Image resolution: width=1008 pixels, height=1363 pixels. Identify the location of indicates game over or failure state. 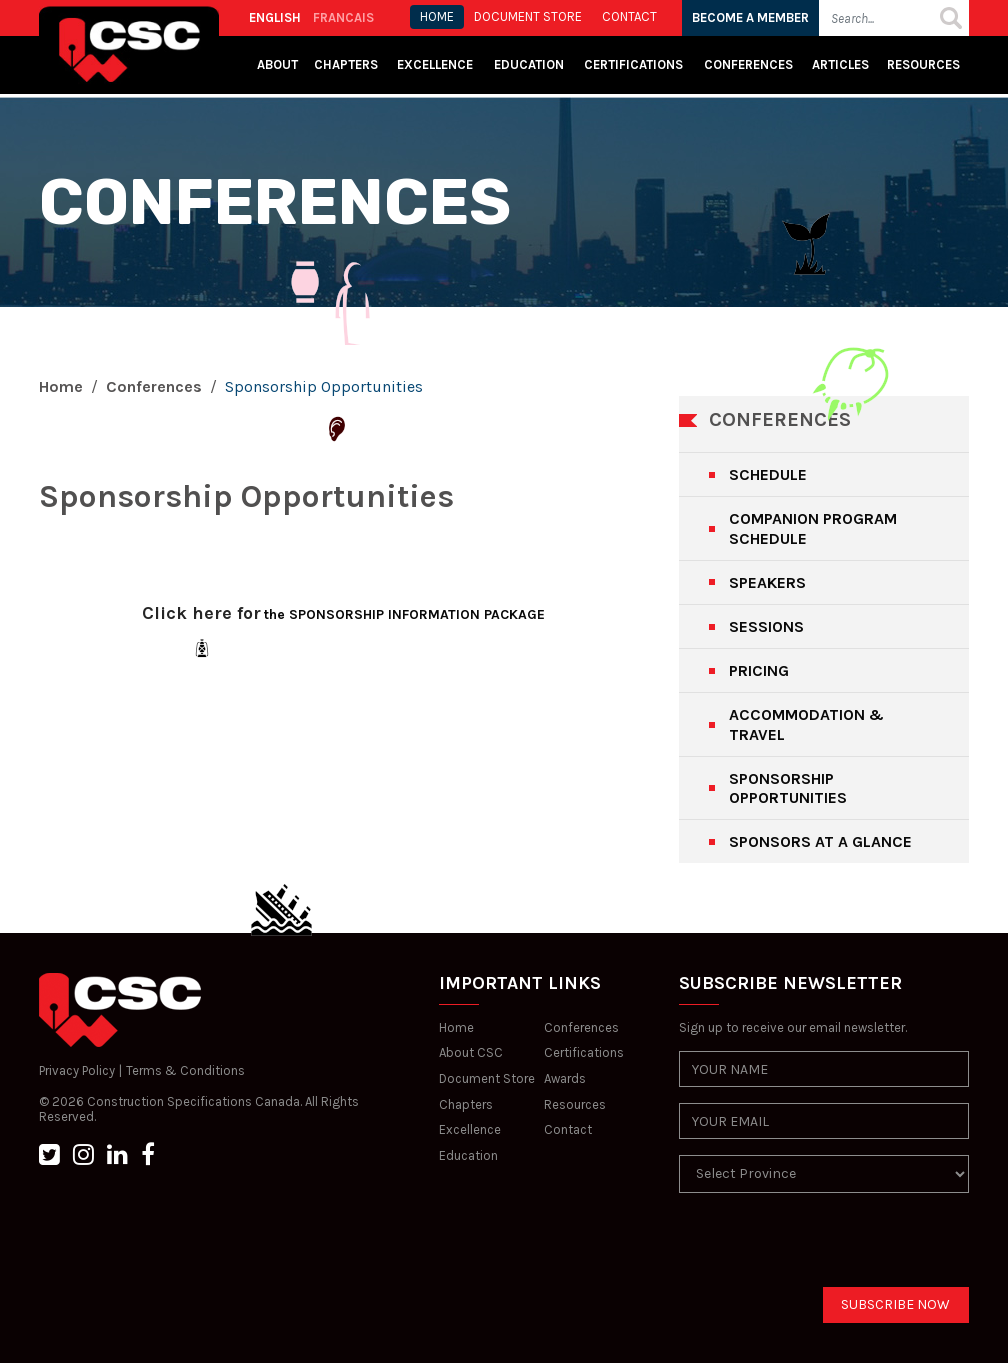
(281, 905).